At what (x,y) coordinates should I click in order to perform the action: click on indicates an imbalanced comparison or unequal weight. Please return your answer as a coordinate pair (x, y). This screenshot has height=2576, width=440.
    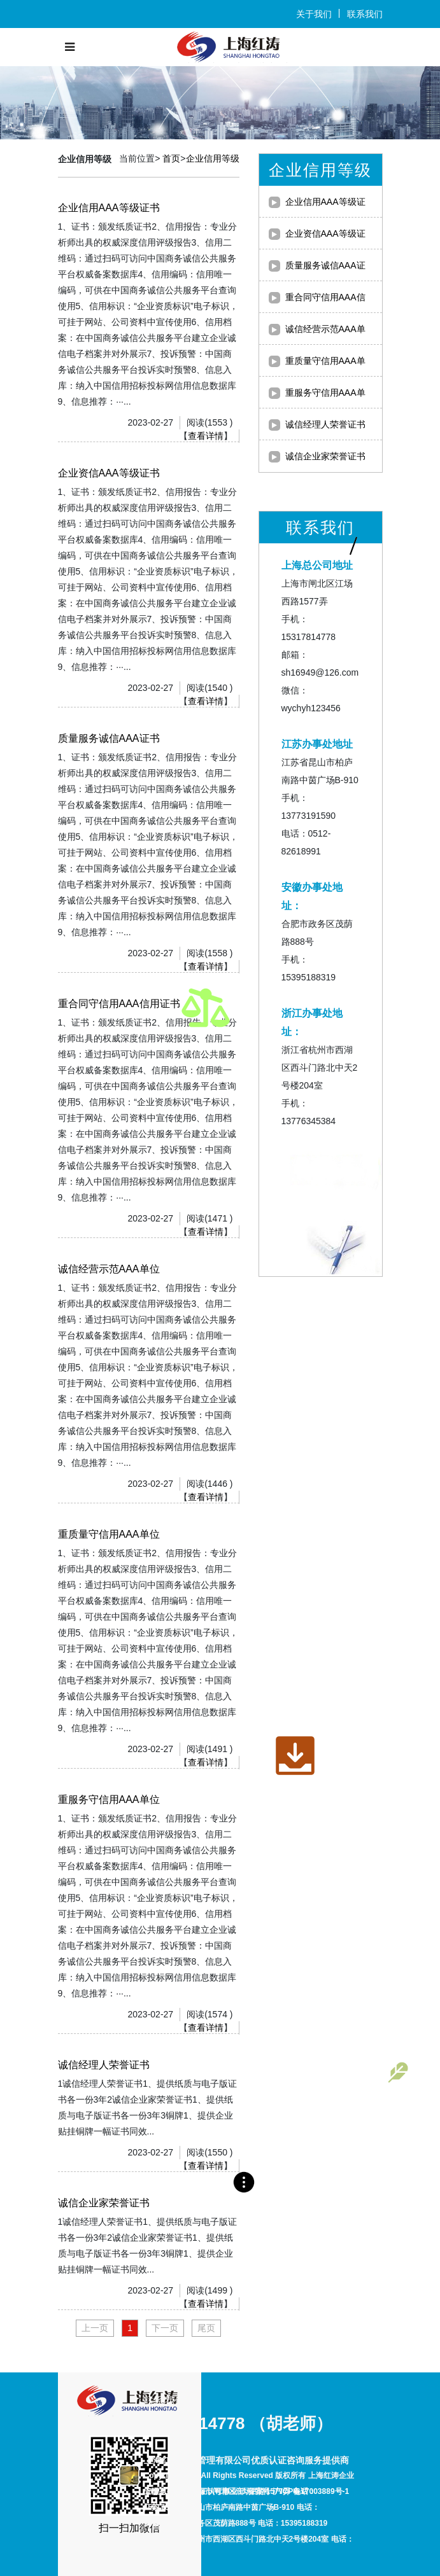
    Looking at the image, I should click on (206, 1008).